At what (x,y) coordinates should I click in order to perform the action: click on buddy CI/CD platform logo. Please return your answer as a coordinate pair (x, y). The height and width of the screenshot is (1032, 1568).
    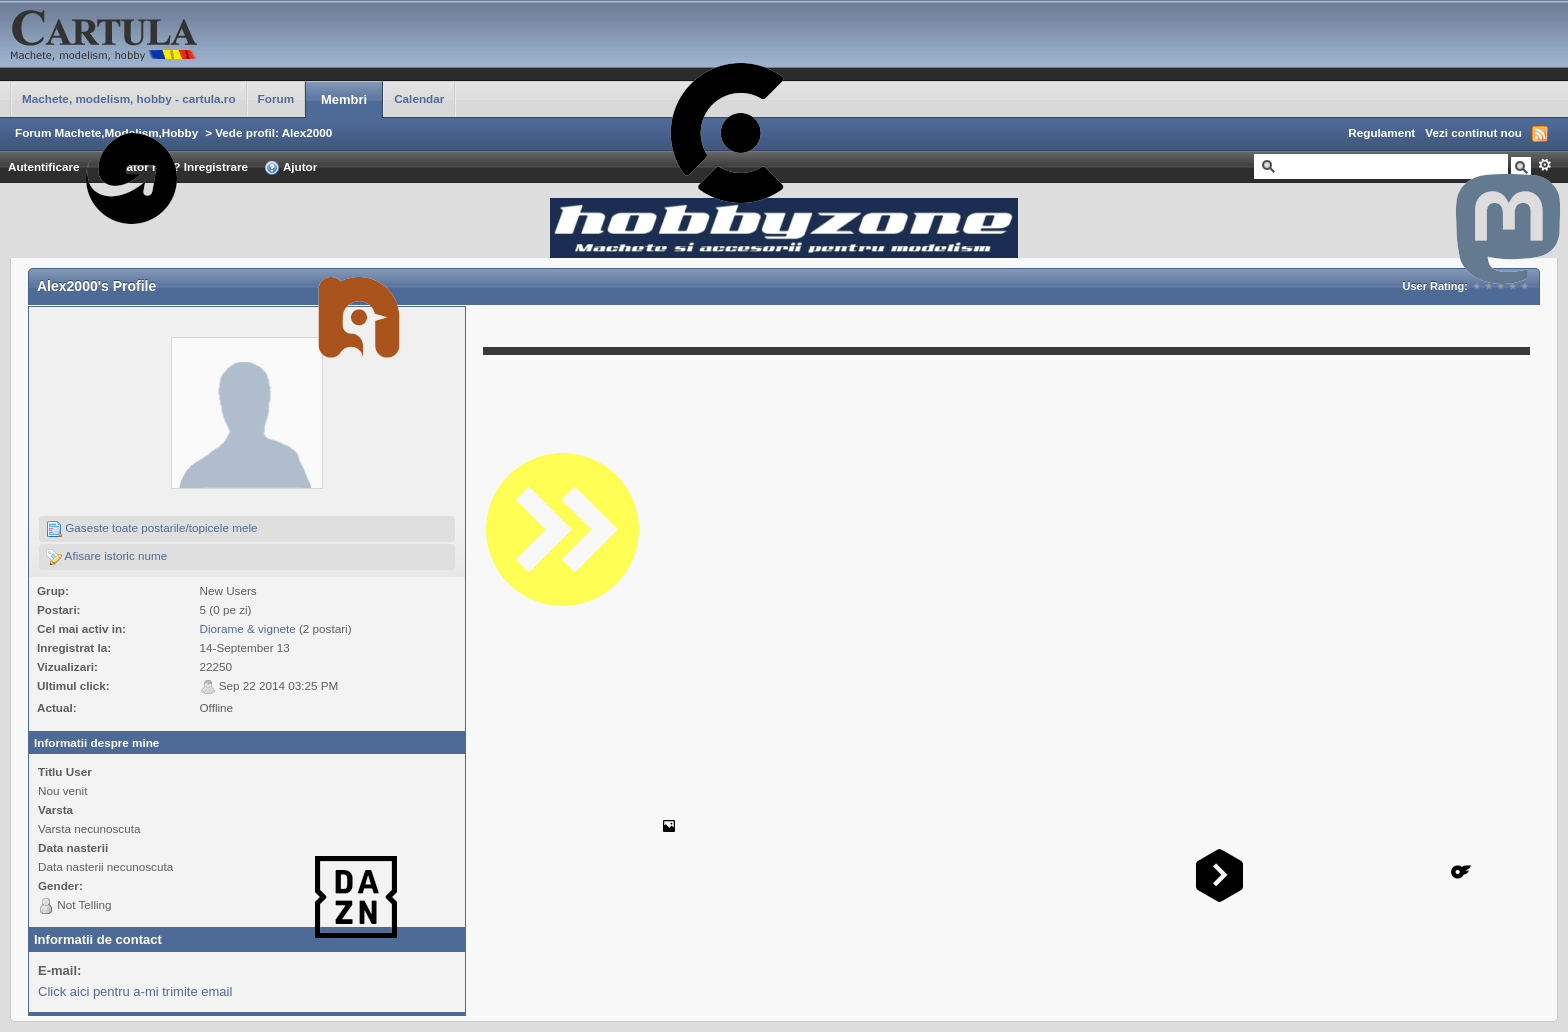
    Looking at the image, I should click on (1219, 875).